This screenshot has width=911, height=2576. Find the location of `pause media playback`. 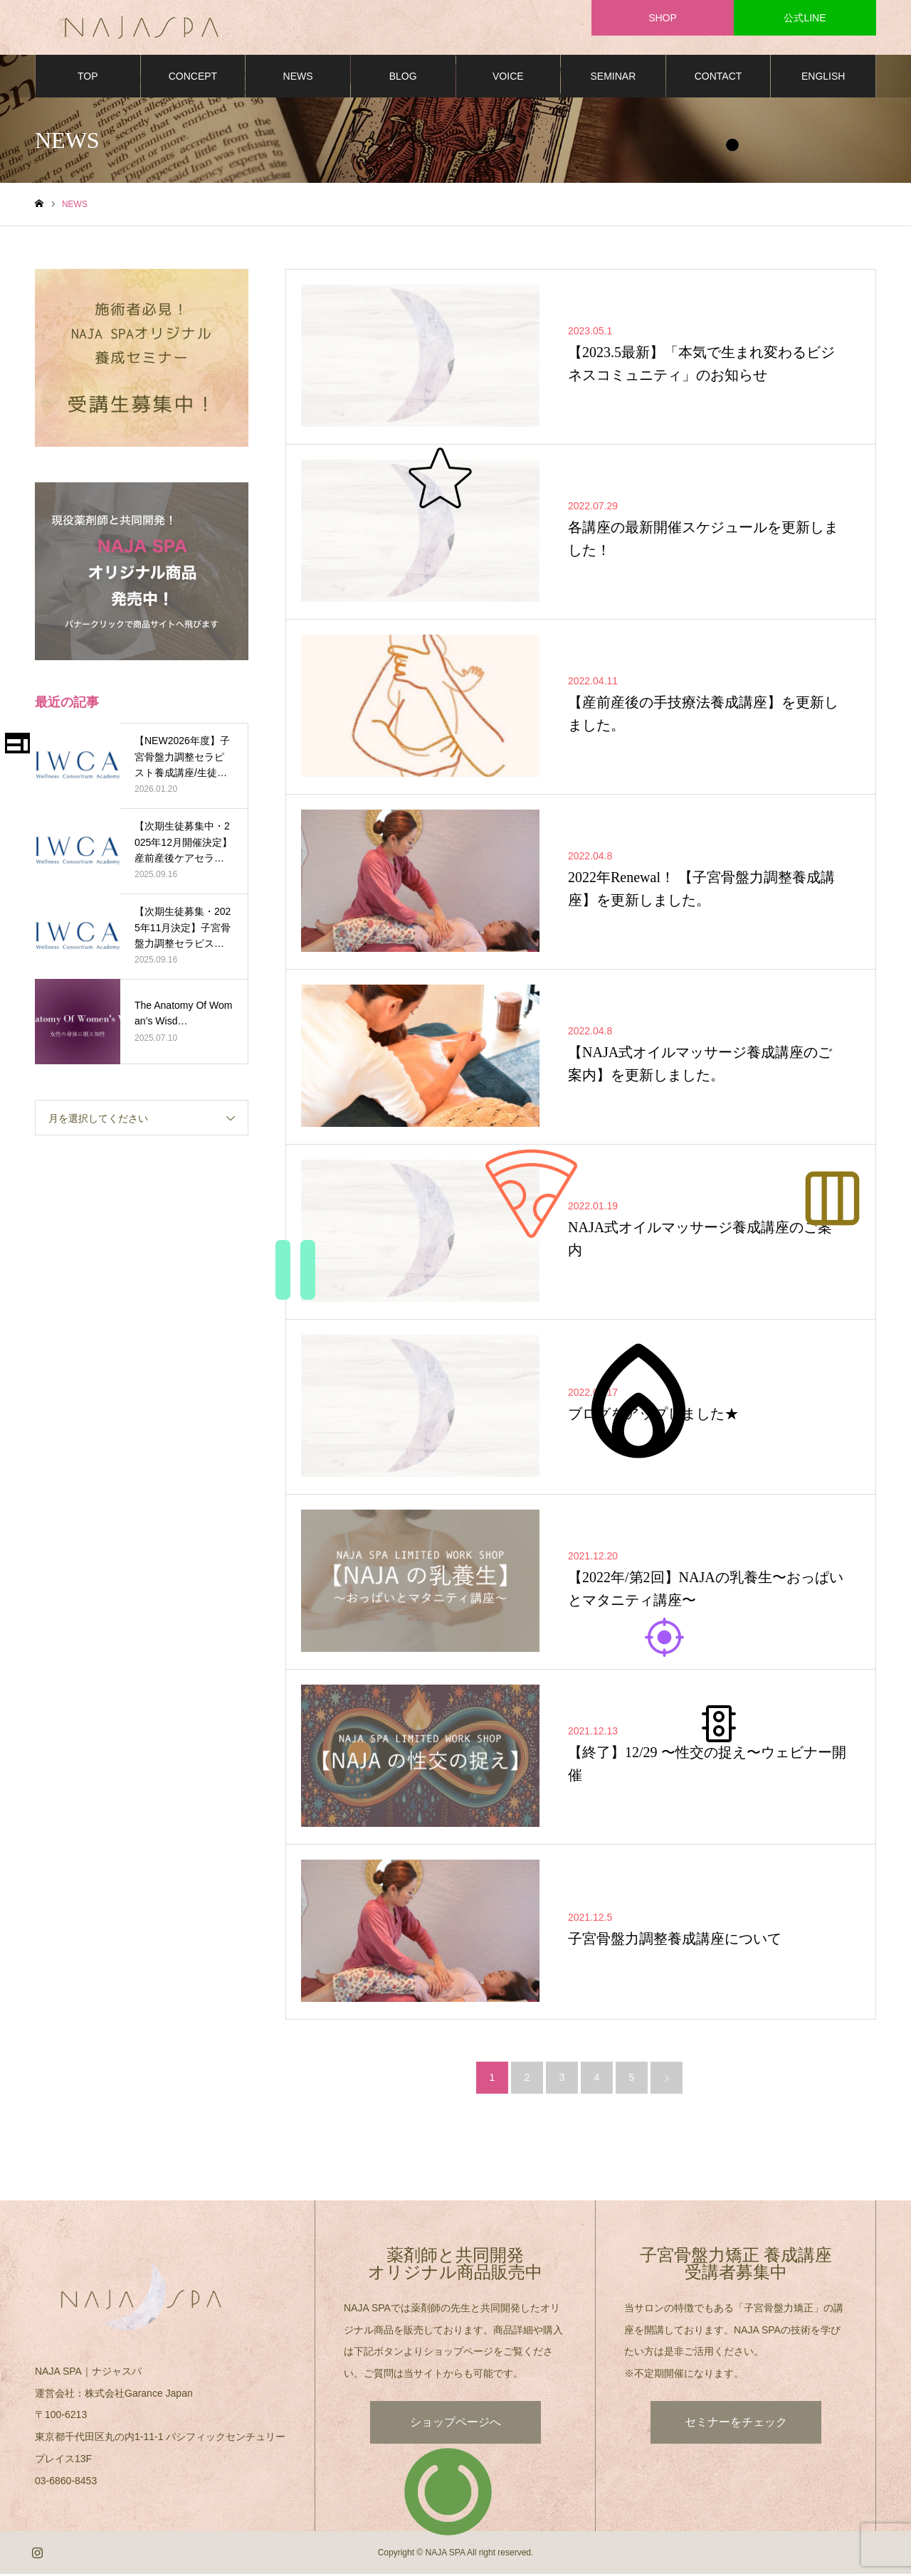

pause media playback is located at coordinates (295, 1270).